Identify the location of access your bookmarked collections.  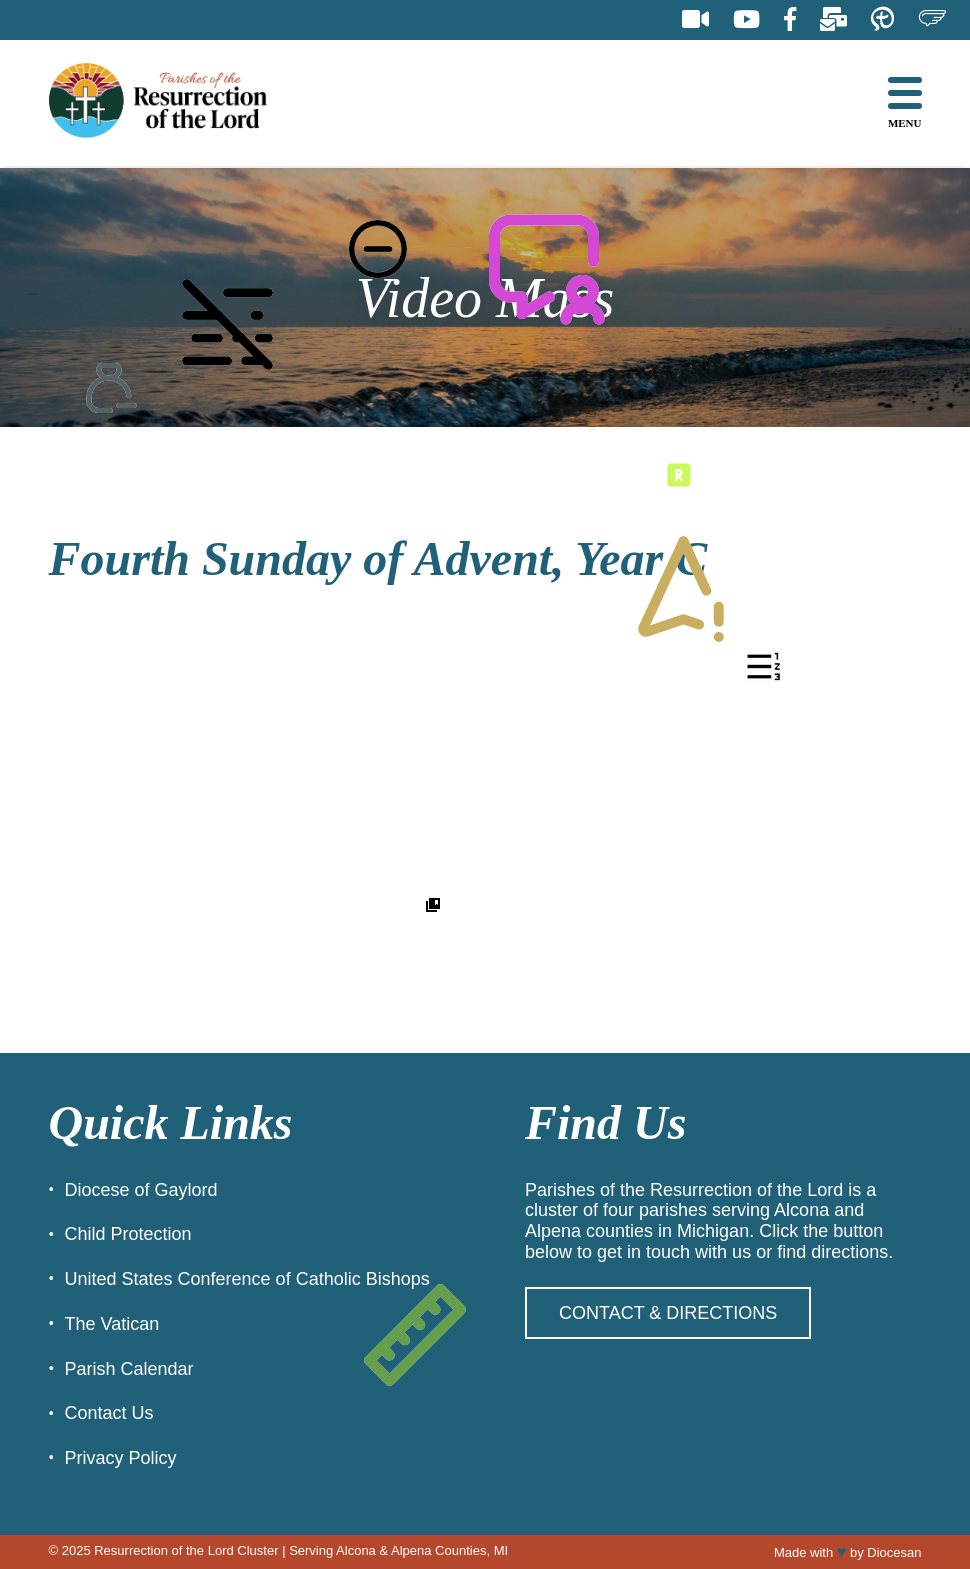
(433, 905).